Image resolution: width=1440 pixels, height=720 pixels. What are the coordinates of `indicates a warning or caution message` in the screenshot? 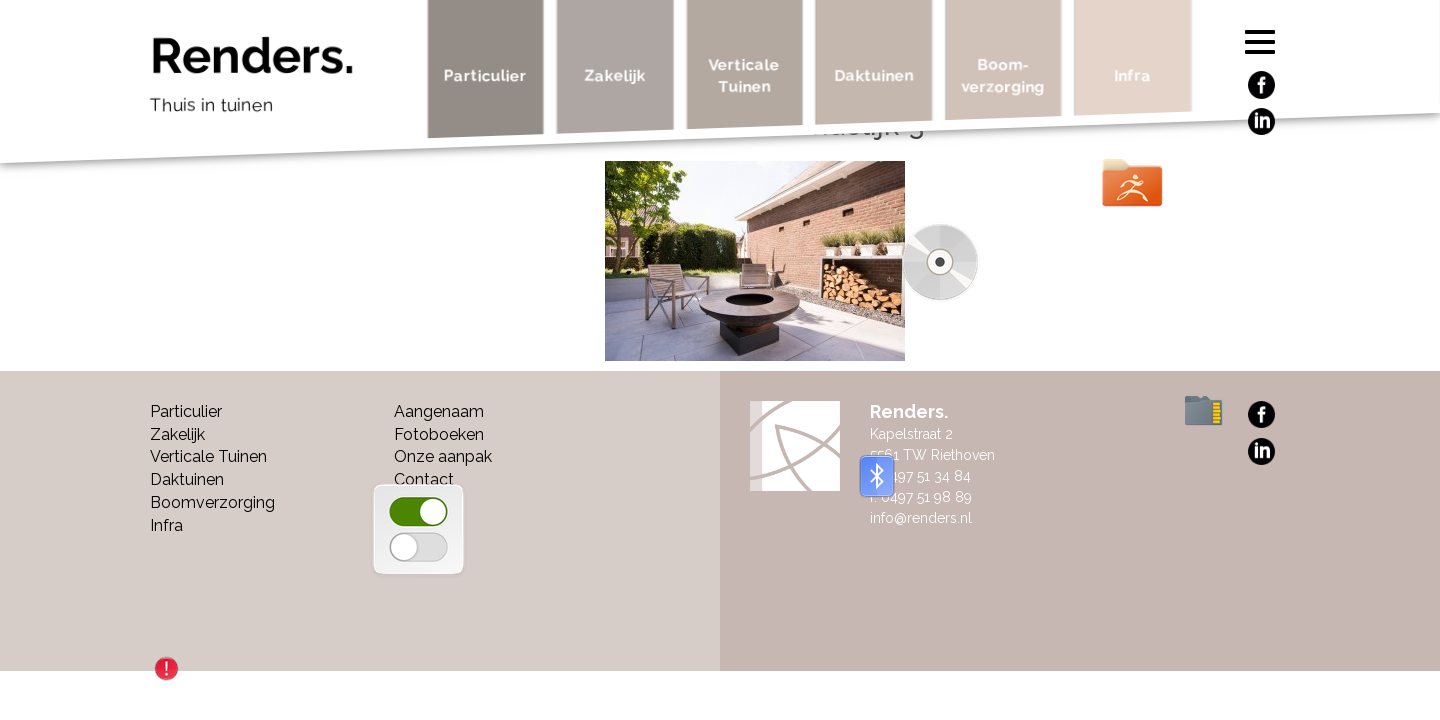 It's located at (166, 668).